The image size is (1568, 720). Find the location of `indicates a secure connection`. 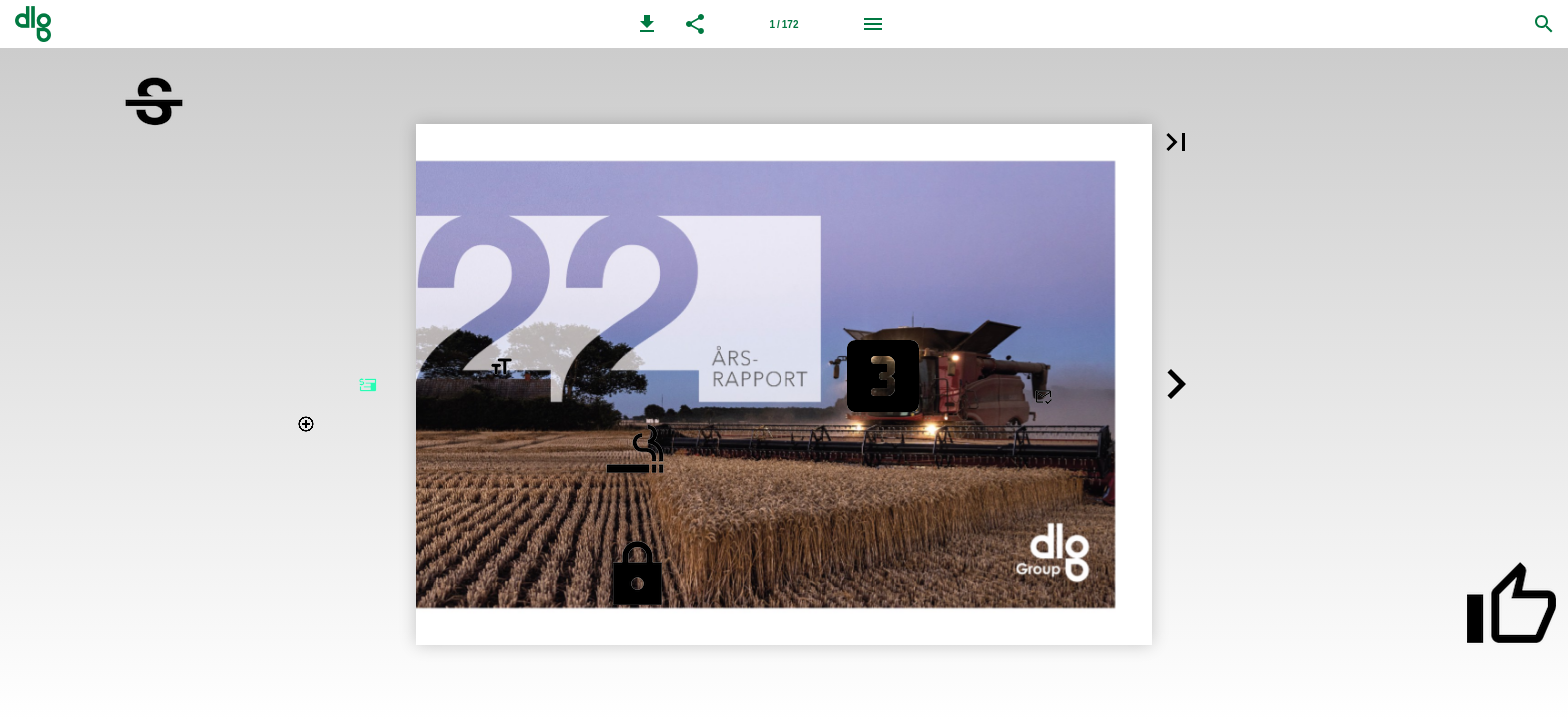

indicates a secure connection is located at coordinates (637, 574).